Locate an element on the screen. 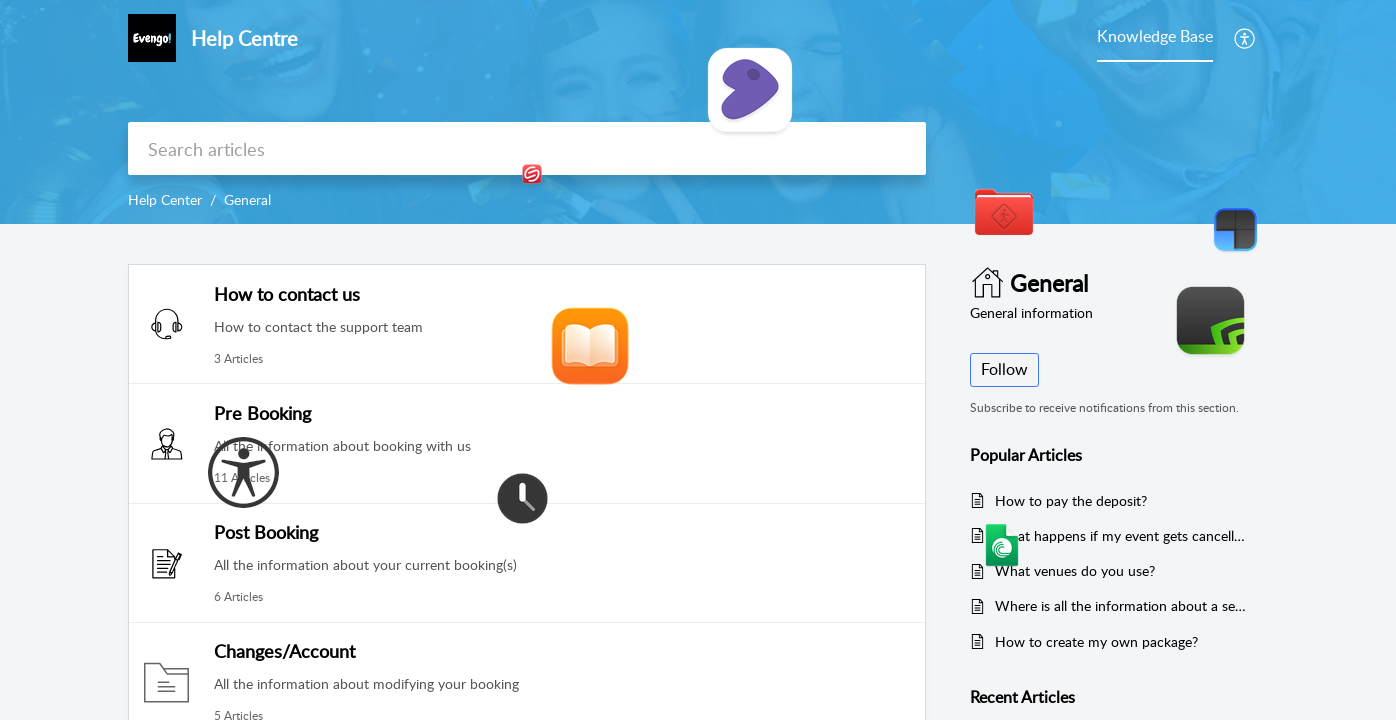 Image resolution: width=1396 pixels, height=720 pixels. switch to the bottom-left workspace is located at coordinates (1235, 229).